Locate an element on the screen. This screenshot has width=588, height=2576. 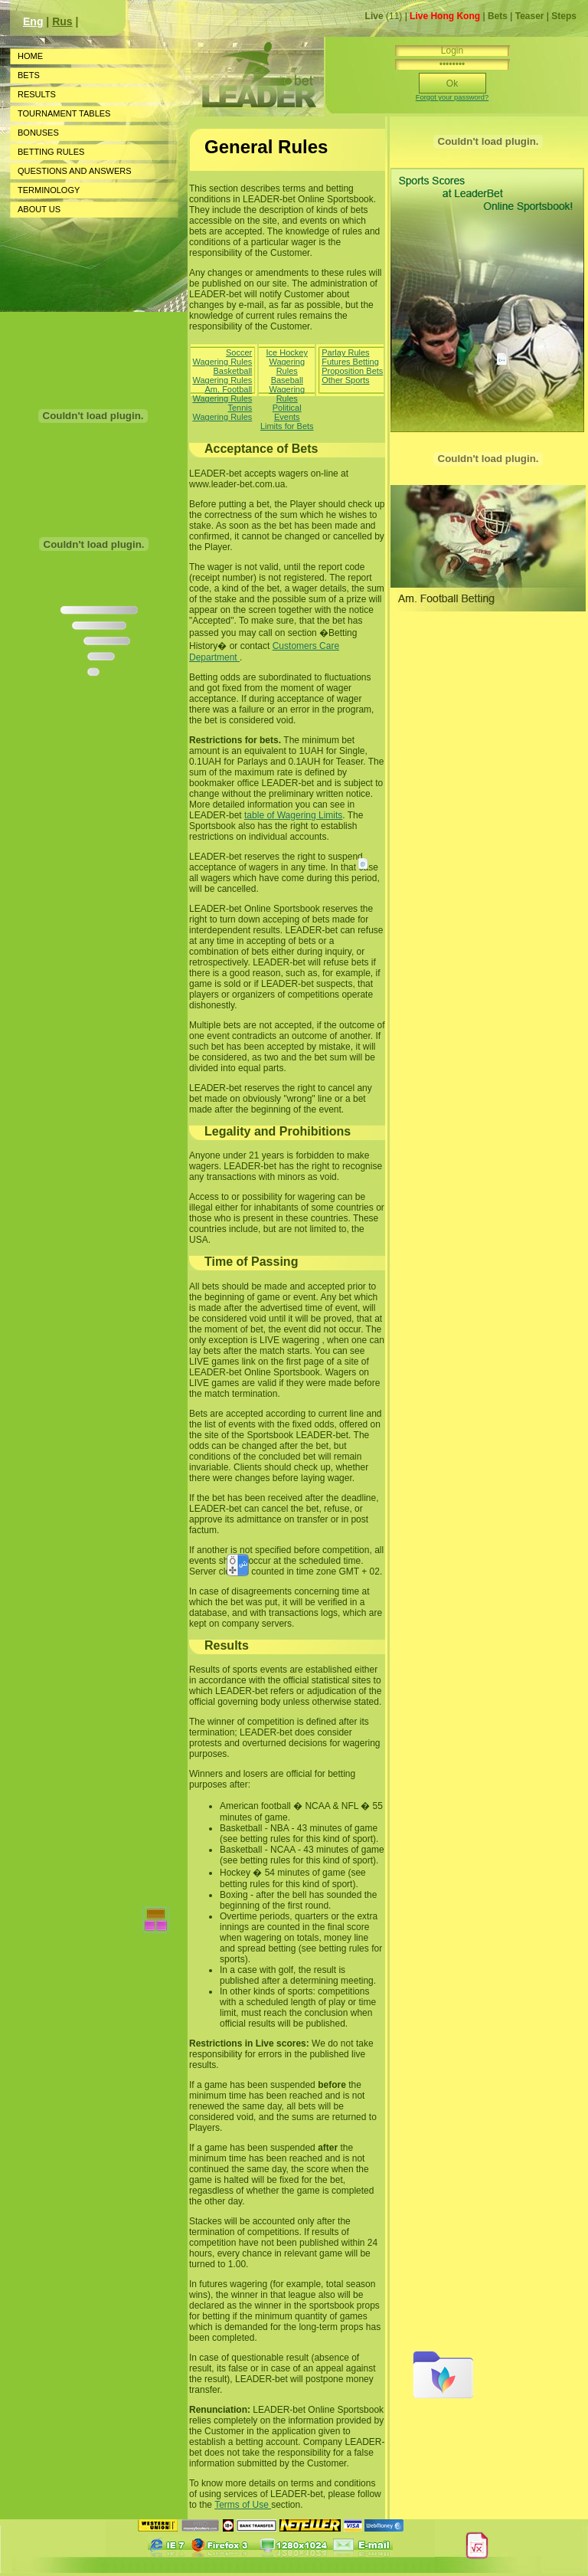
open a mathematical formula document is located at coordinates (477, 2545).